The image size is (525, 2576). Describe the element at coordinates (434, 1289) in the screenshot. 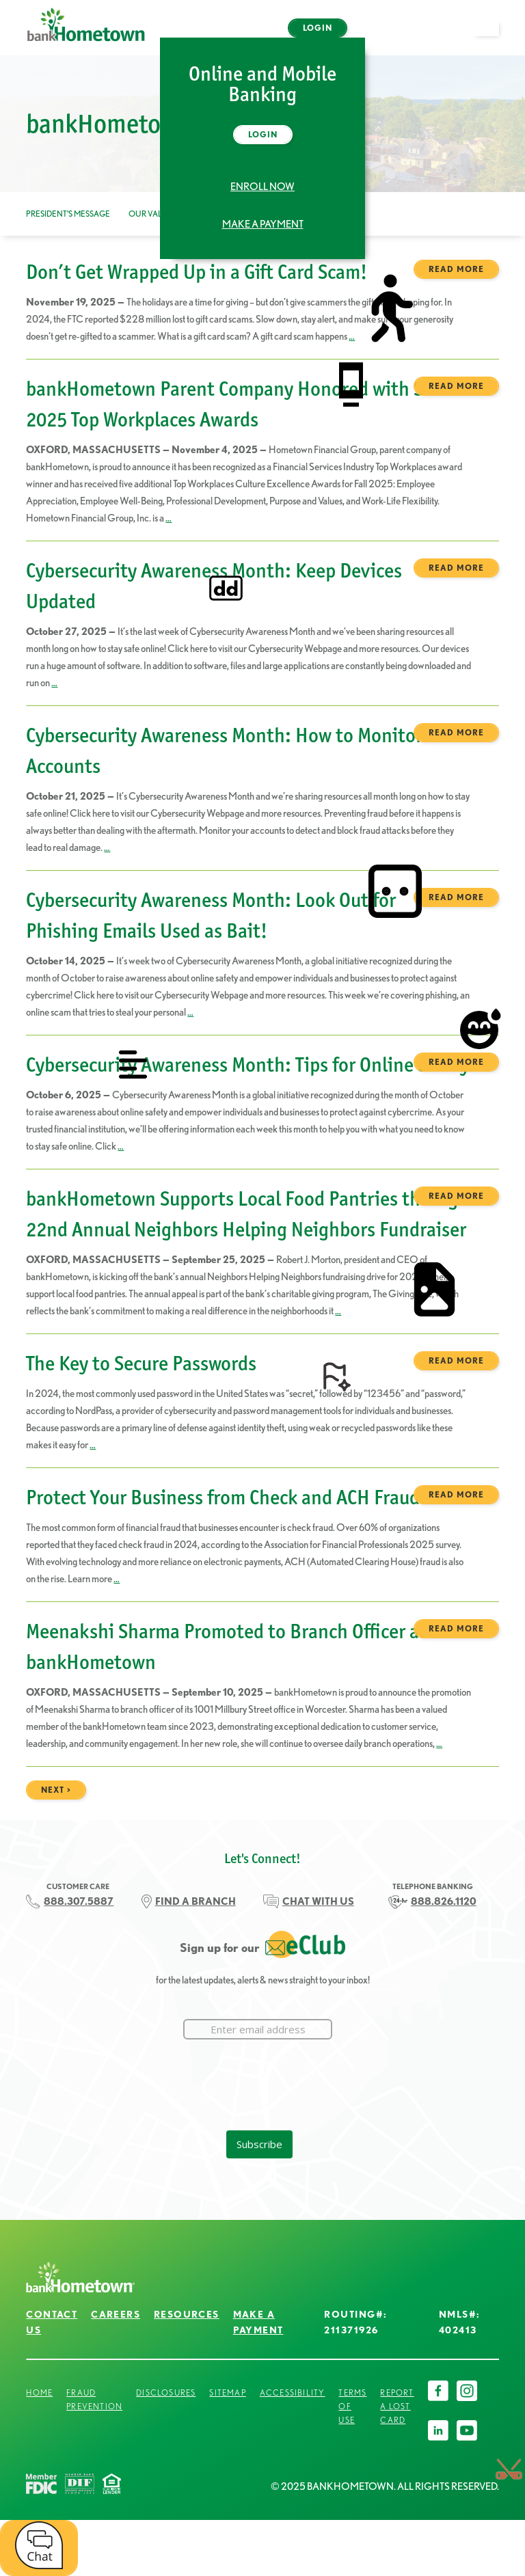

I see `view image file` at that location.